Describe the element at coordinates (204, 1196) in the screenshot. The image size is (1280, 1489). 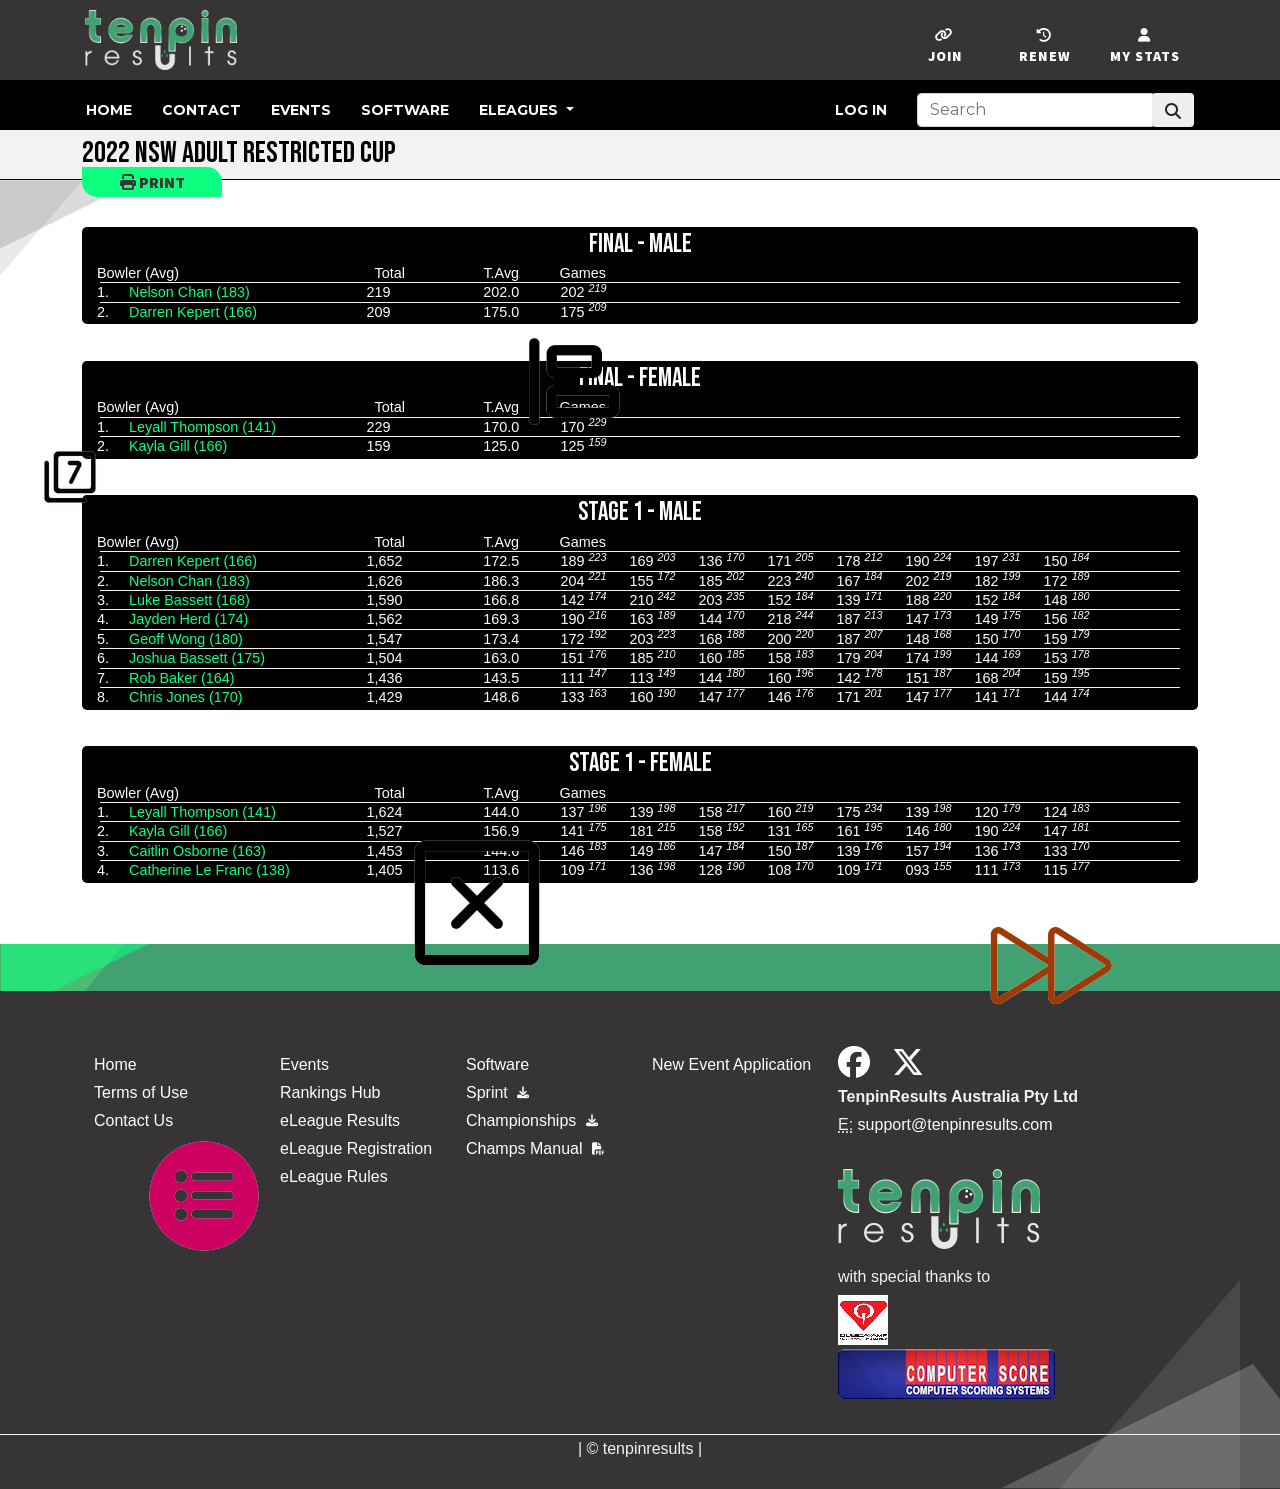
I see `view list or menu options` at that location.